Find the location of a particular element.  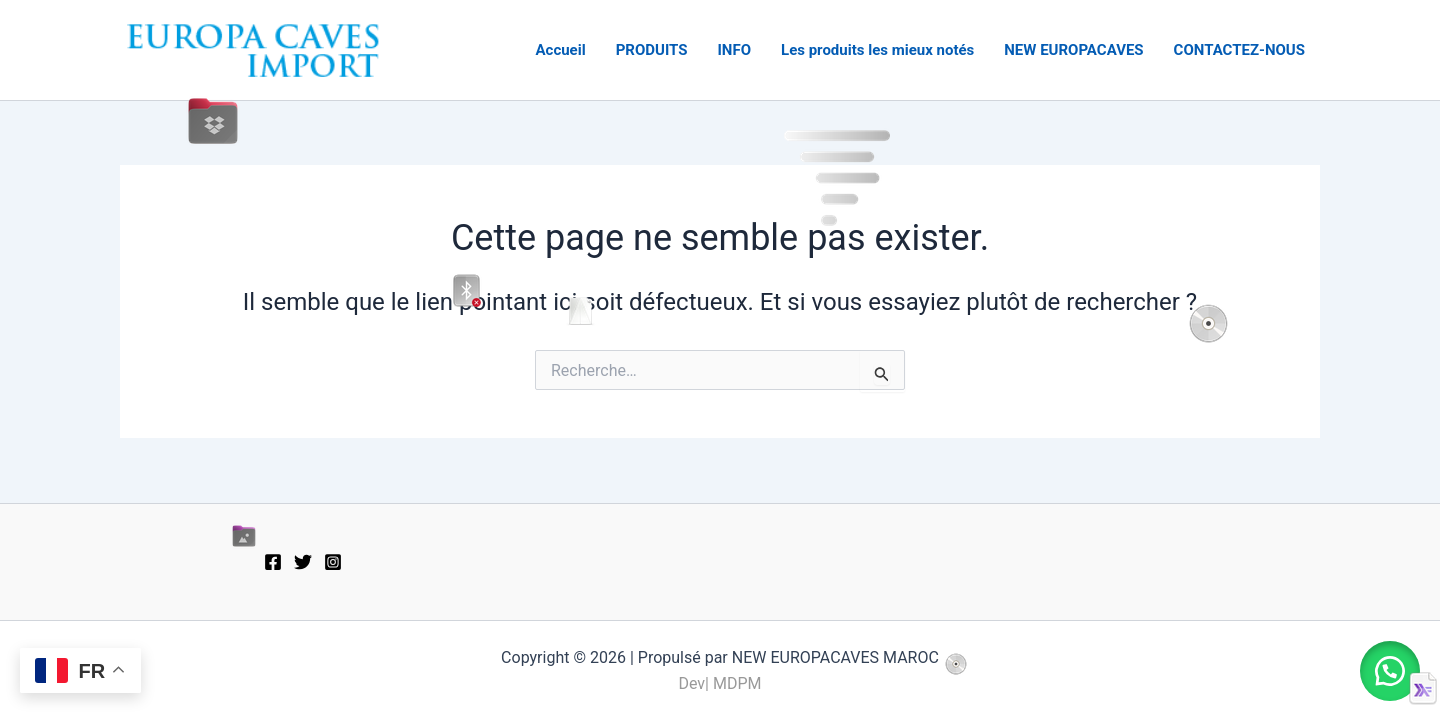

indicates a blu-ray disc drive or media is located at coordinates (1208, 323).